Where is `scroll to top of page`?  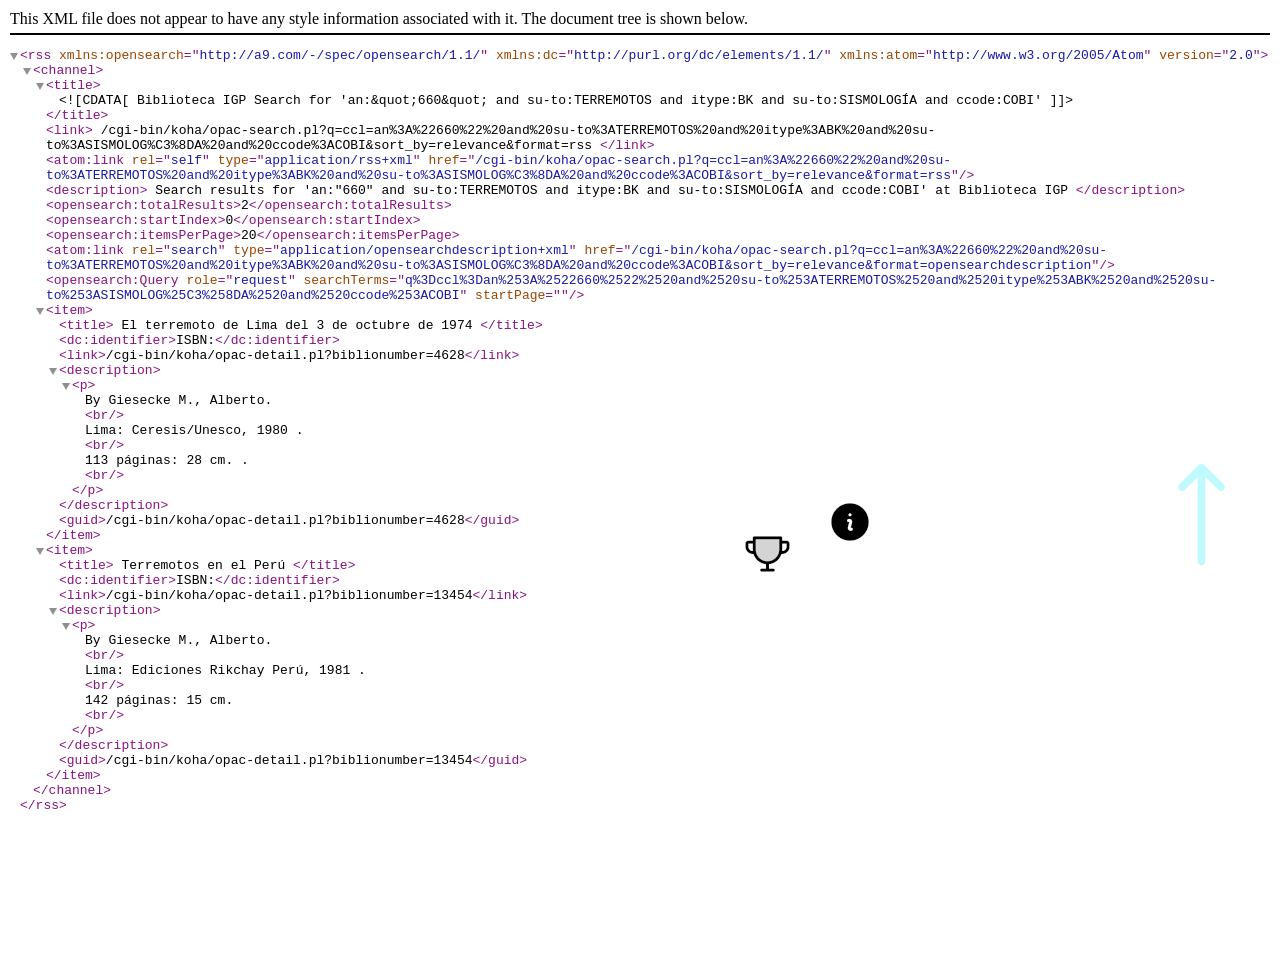 scroll to top of page is located at coordinates (1201, 514).